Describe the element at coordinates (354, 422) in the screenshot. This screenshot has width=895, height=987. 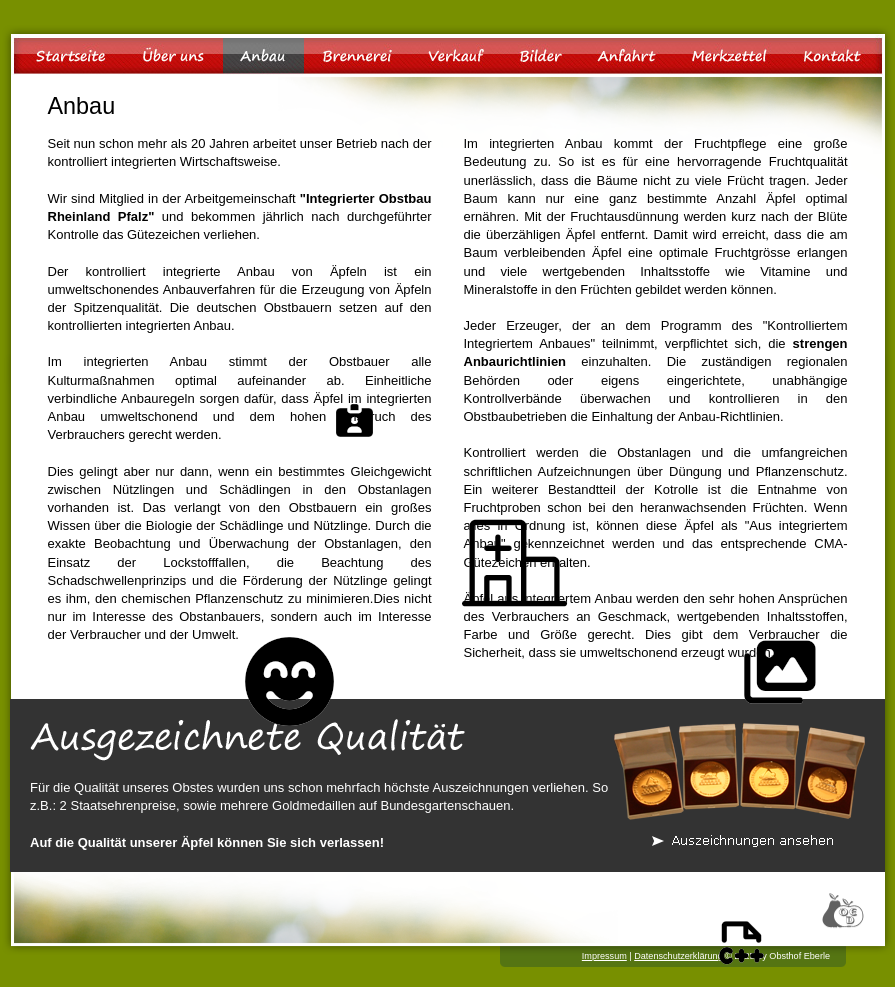
I see `view user profile or identification` at that location.